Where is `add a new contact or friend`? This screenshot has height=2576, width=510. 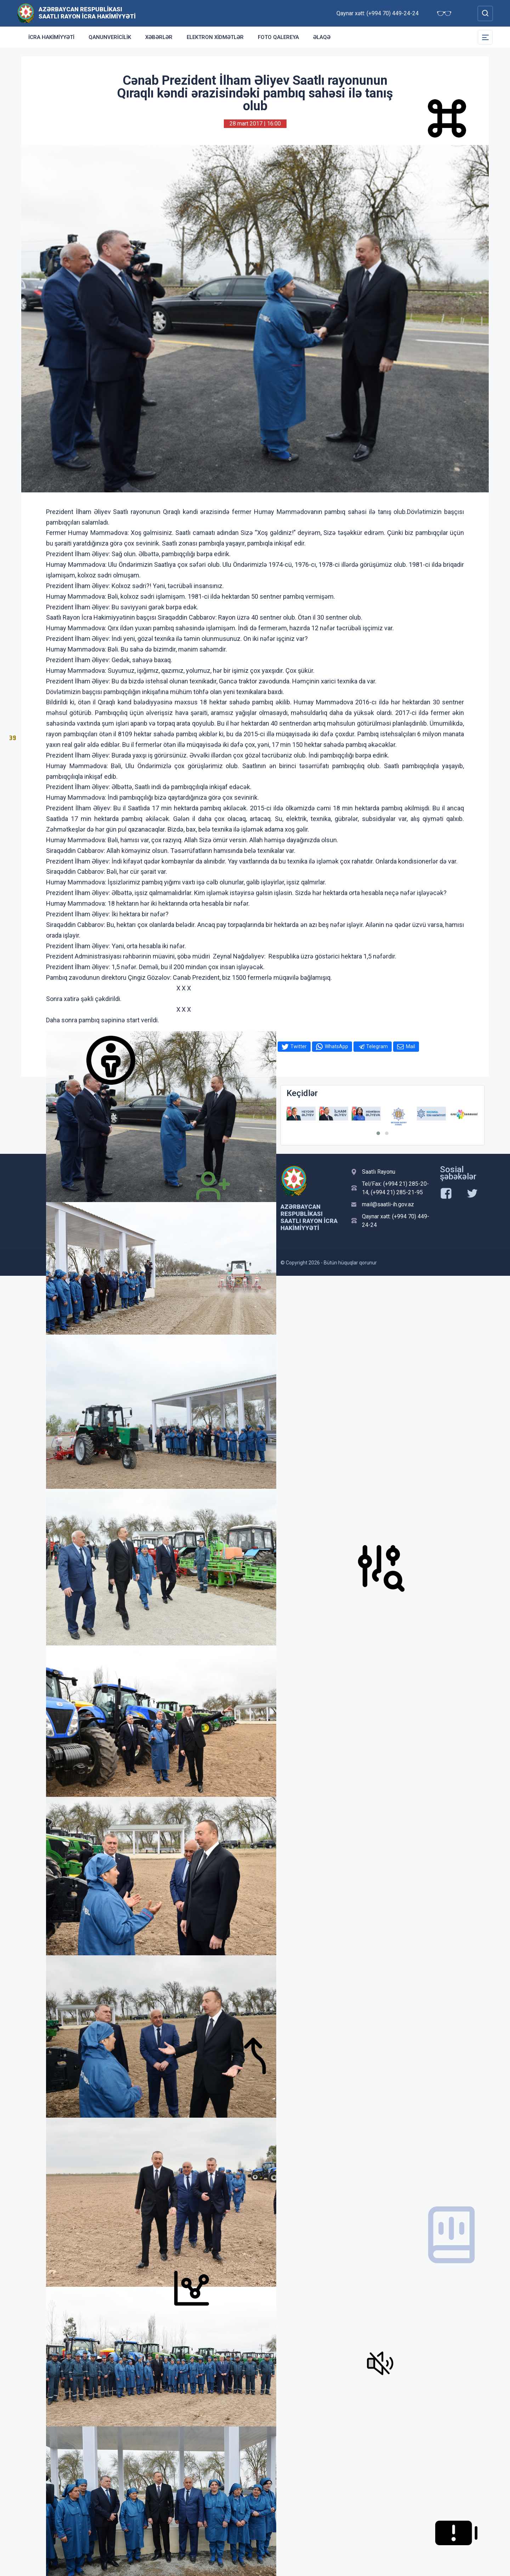
add a new contact or friend is located at coordinates (213, 1185).